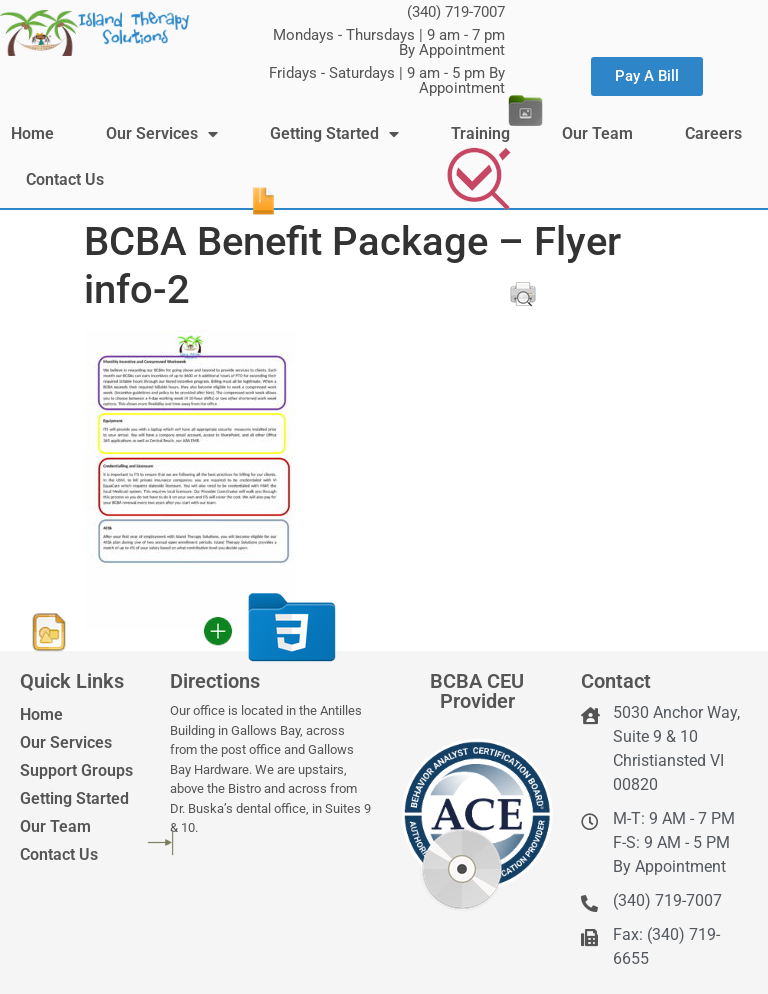 The height and width of the screenshot is (994, 768). I want to click on open your pictures folder, so click(525, 110).